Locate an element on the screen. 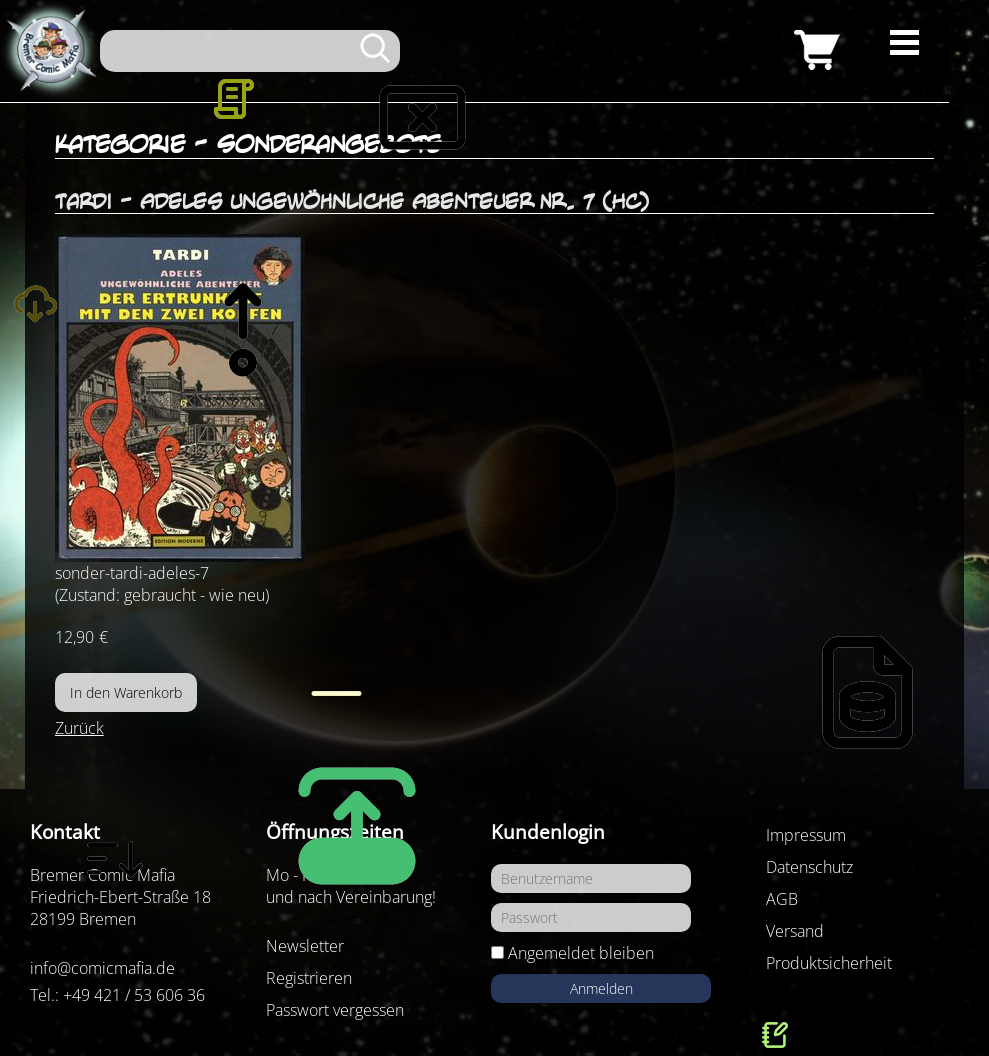  download file from cloud storage is located at coordinates (35, 301).